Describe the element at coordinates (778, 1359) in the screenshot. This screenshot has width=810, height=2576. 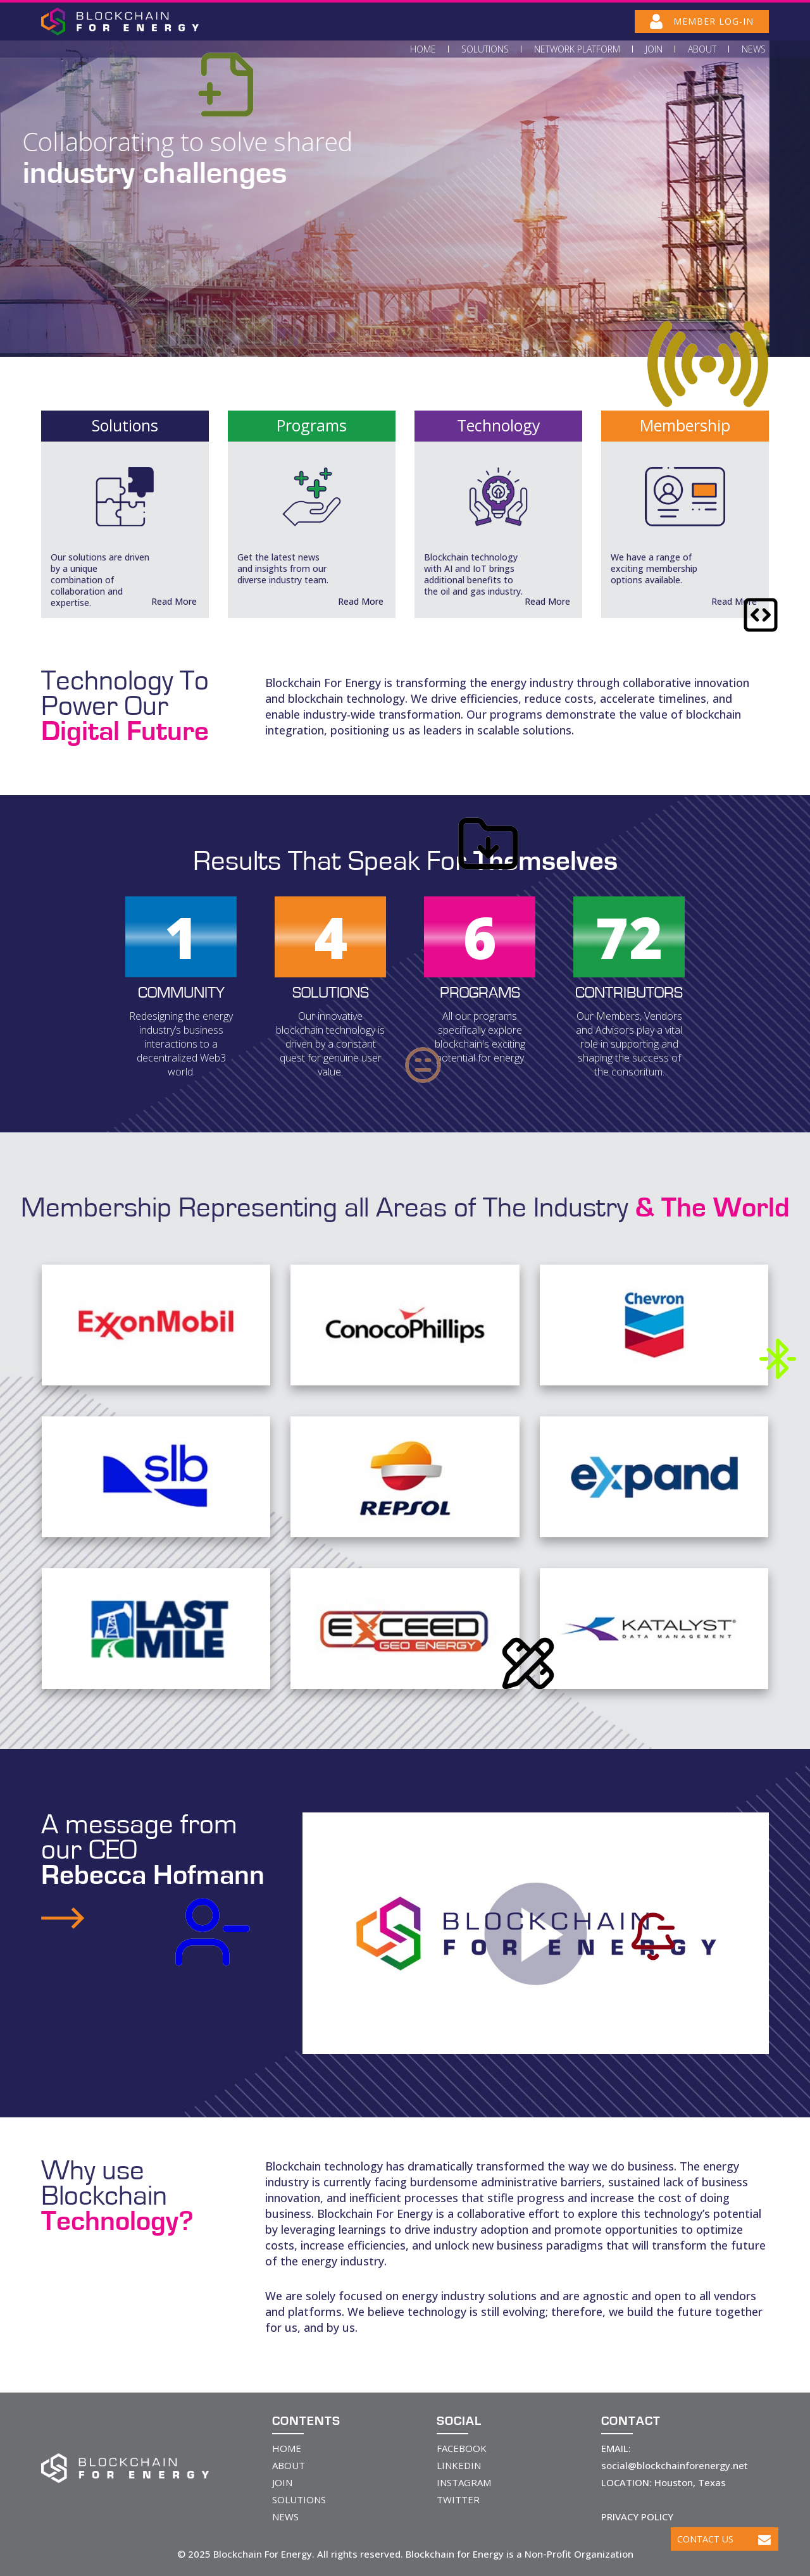
I see `indicates an active bluetooth connection` at that location.